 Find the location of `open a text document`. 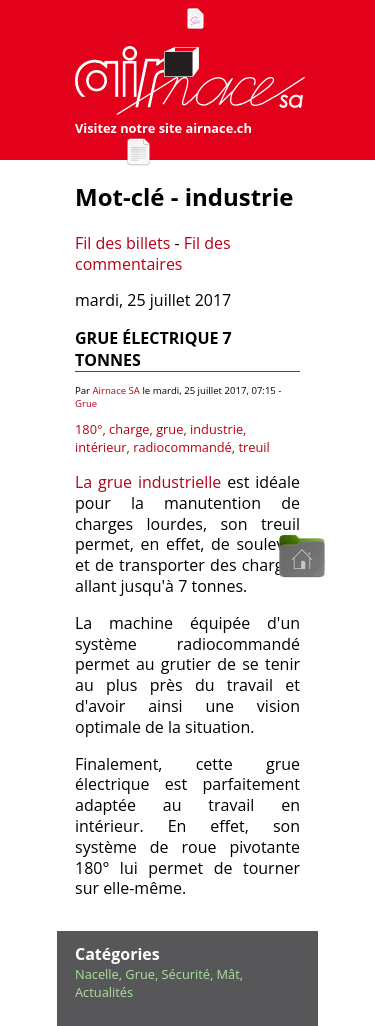

open a text document is located at coordinates (138, 151).